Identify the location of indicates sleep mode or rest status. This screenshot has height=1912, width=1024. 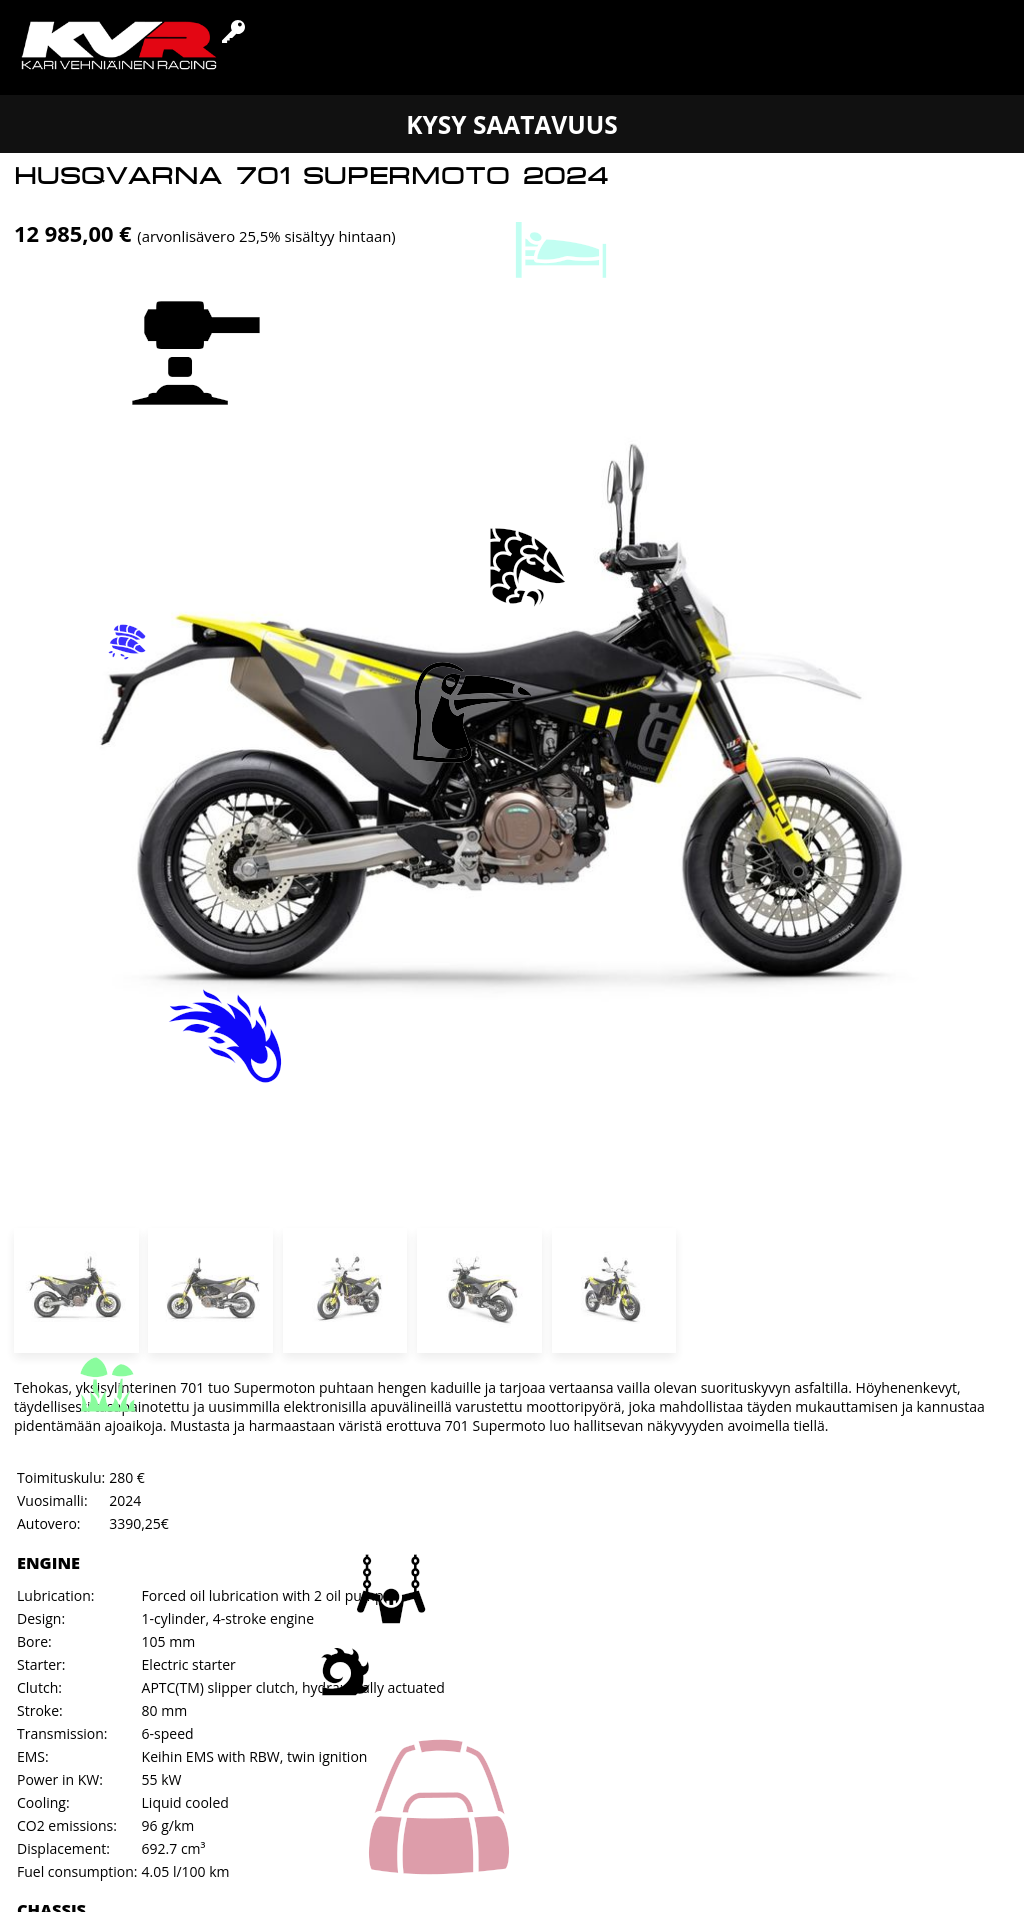
(561, 239).